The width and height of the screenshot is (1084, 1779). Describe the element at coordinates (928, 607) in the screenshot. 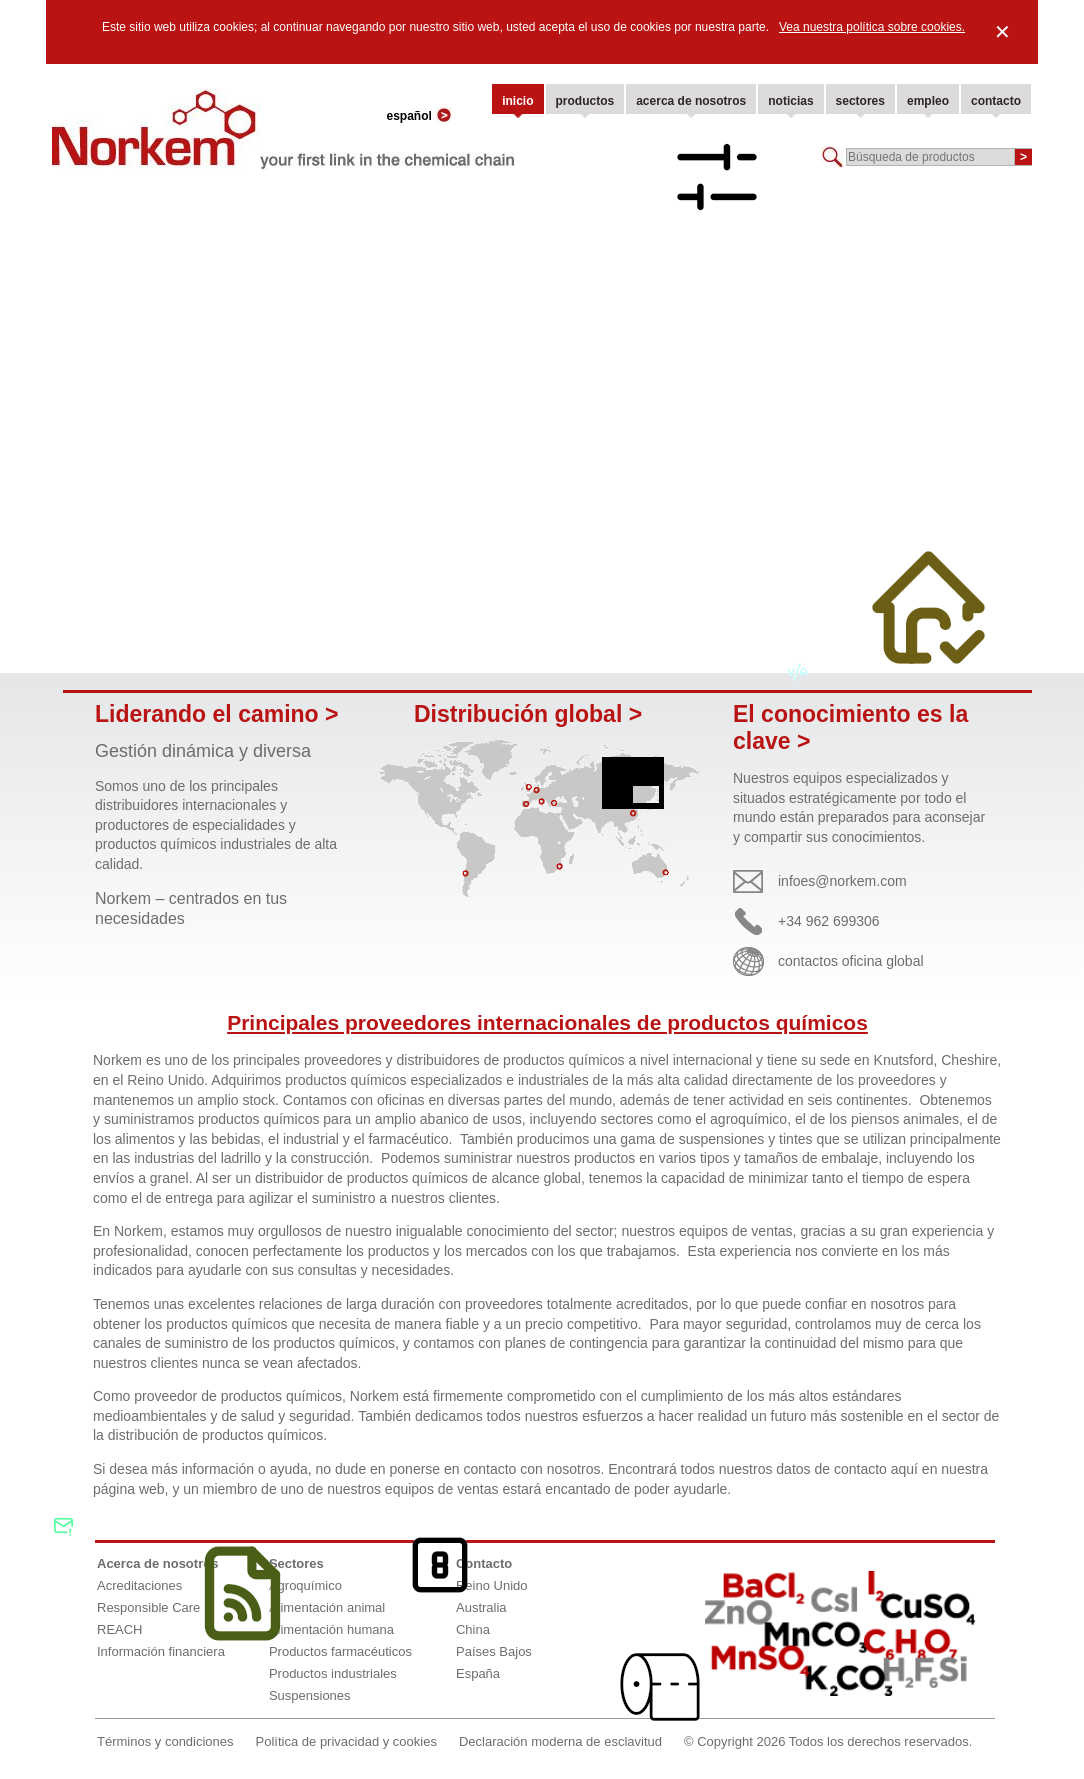

I see `home address verified or confirmed` at that location.